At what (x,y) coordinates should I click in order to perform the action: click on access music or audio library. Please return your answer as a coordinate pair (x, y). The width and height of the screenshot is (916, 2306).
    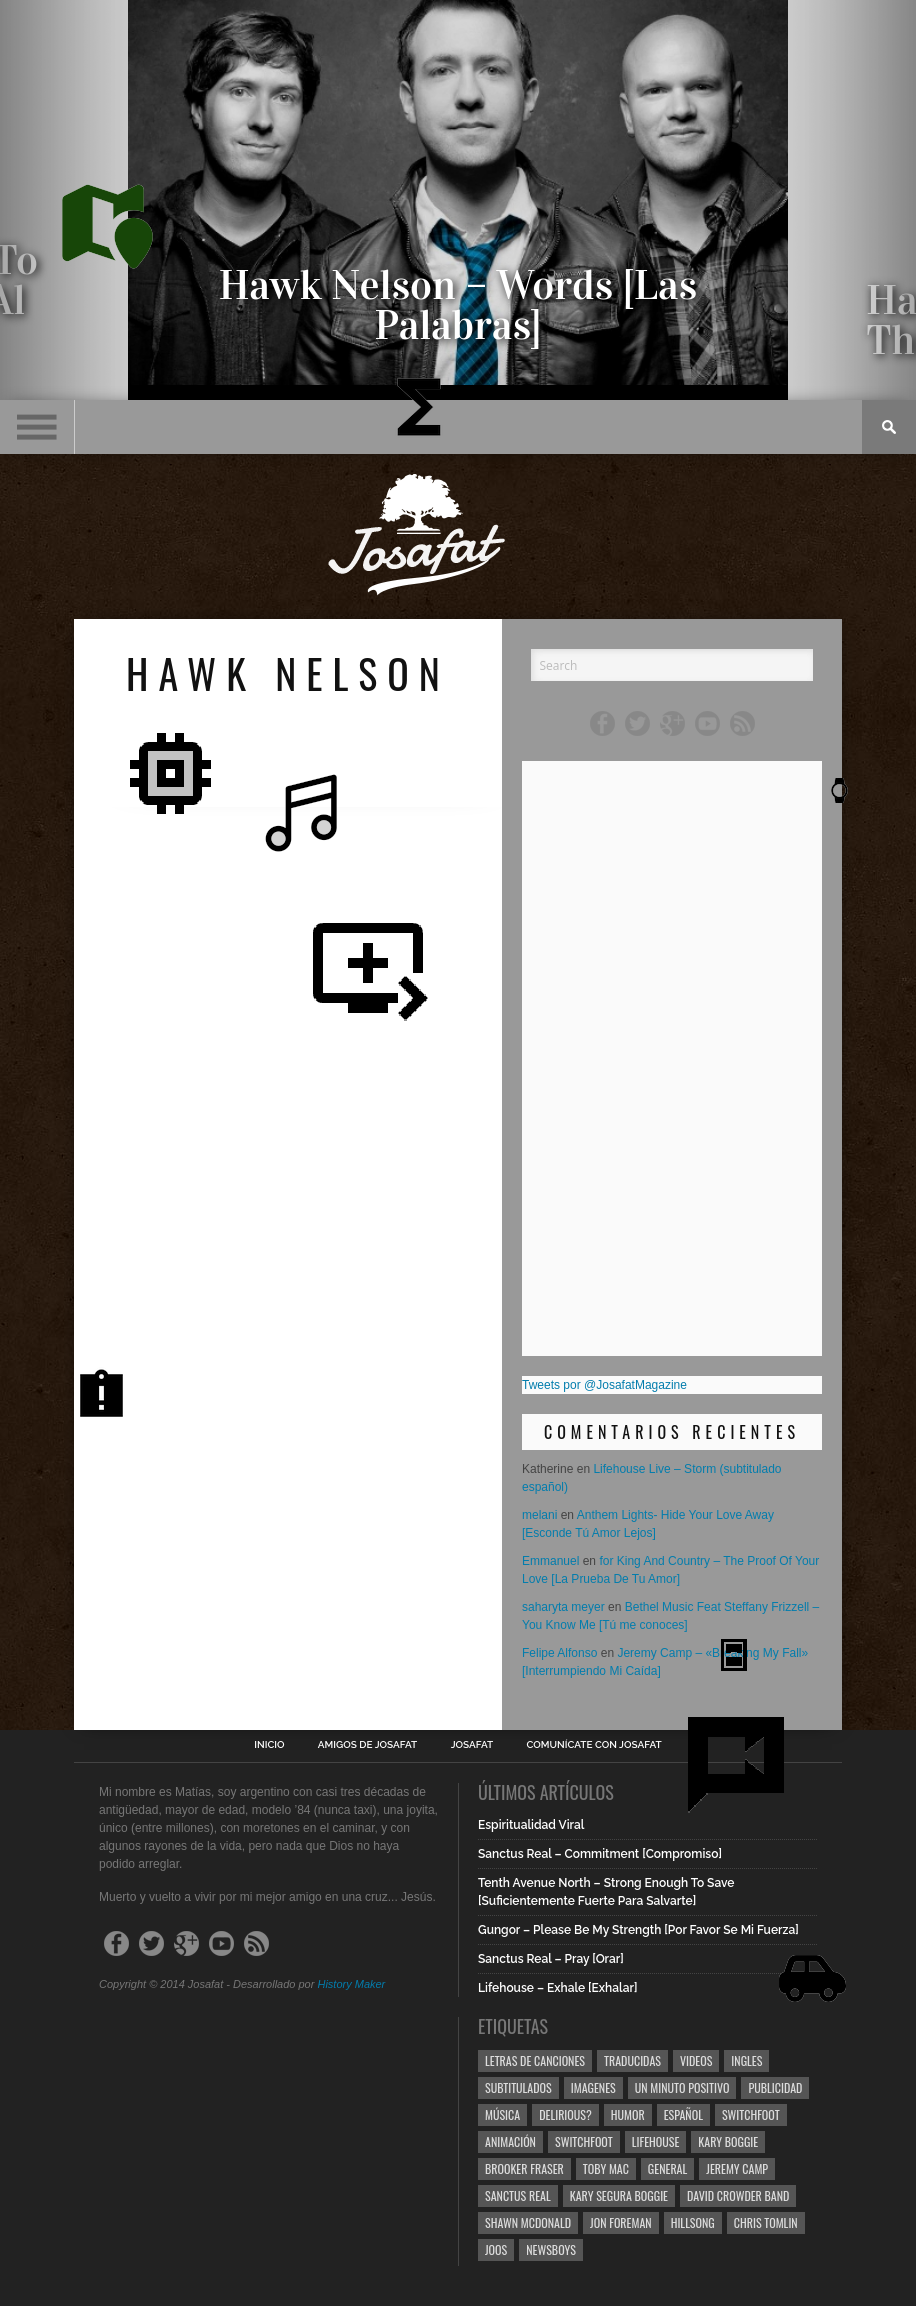
    Looking at the image, I should click on (305, 814).